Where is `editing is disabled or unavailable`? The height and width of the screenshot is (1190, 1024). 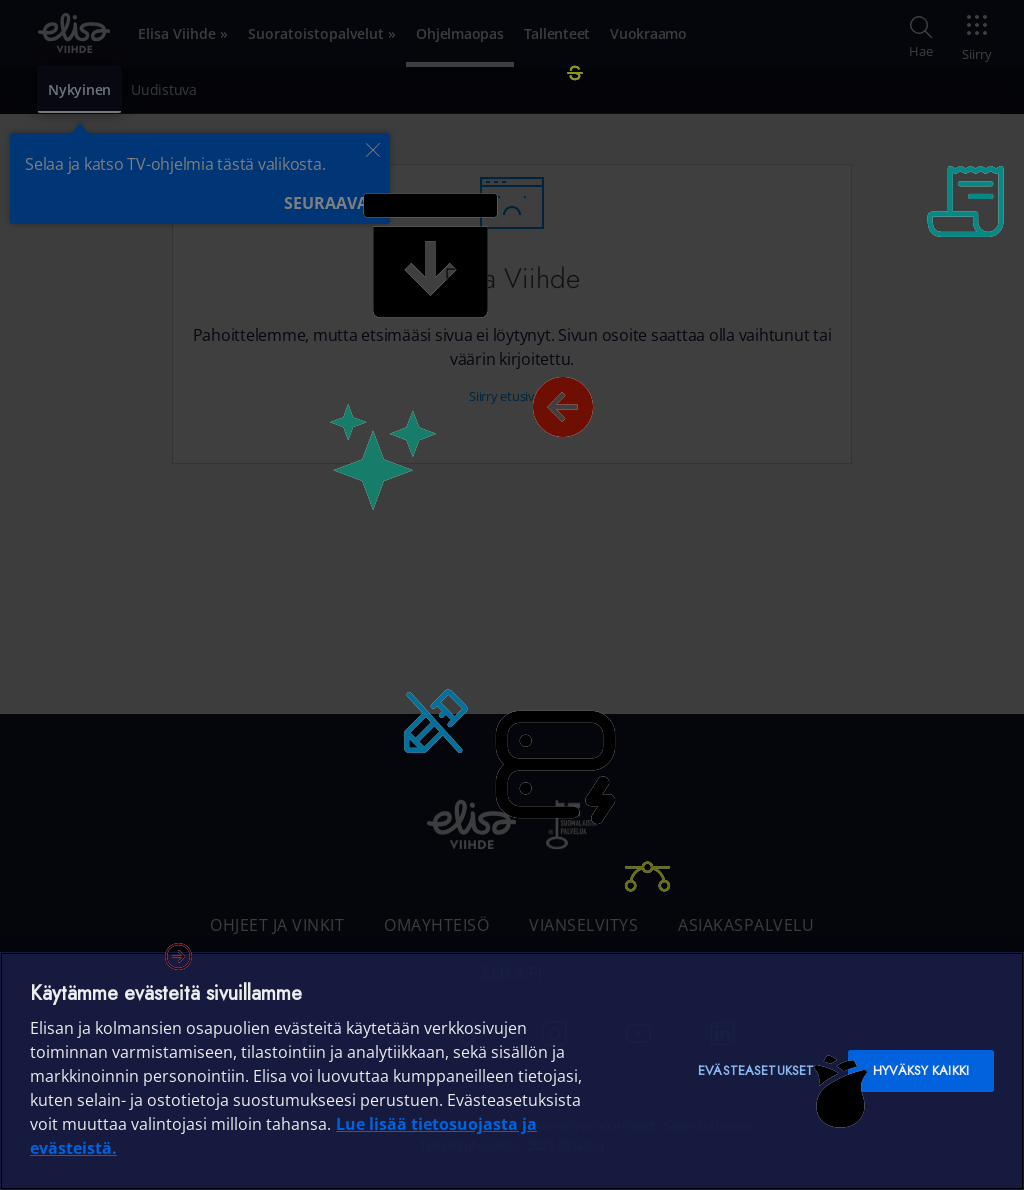
editing is disabled or unavailable is located at coordinates (434, 722).